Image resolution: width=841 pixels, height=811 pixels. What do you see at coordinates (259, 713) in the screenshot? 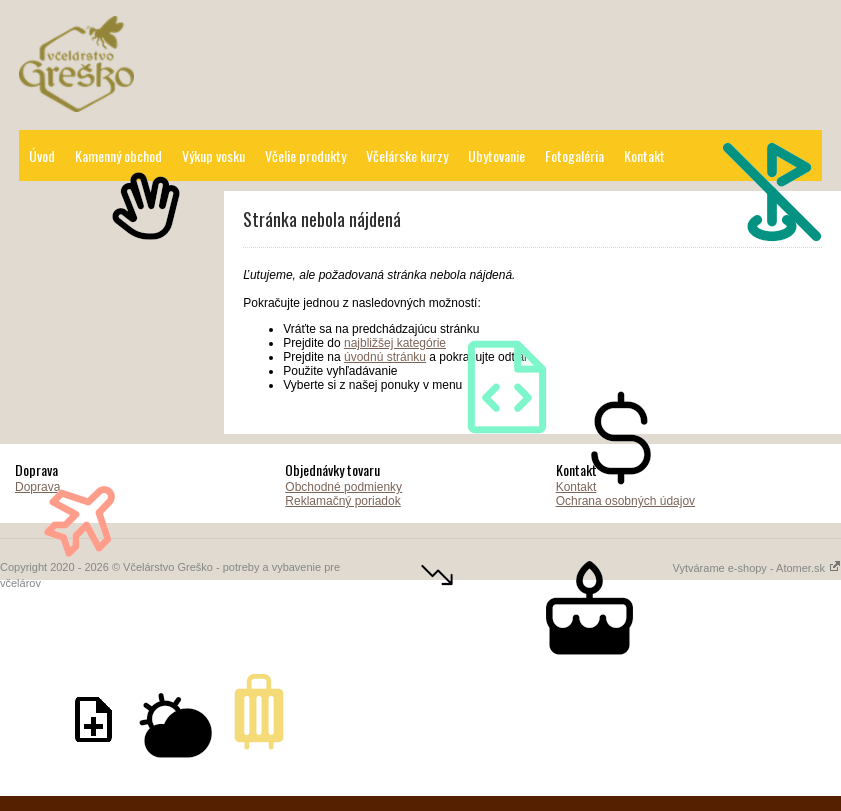
I see `access travel or trip planning features` at bounding box center [259, 713].